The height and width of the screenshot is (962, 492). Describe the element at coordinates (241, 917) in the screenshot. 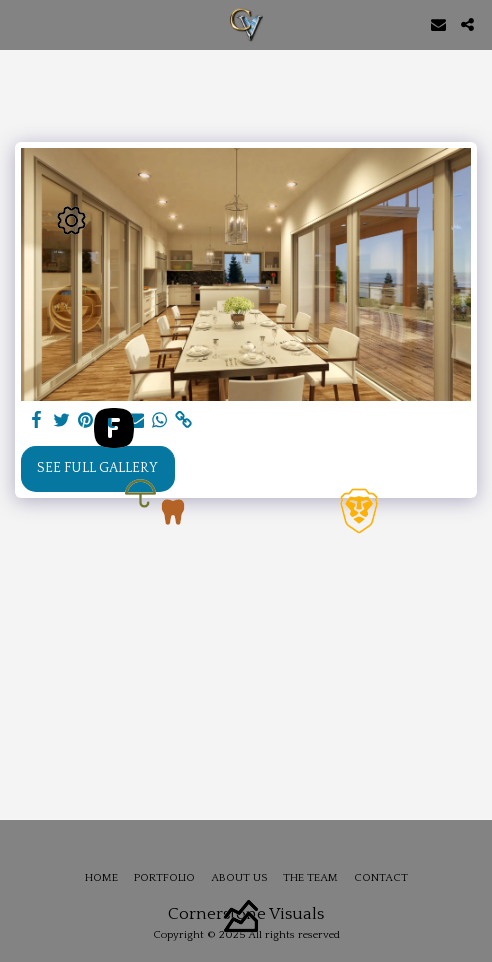

I see `view area chart with trend line overlay` at that location.